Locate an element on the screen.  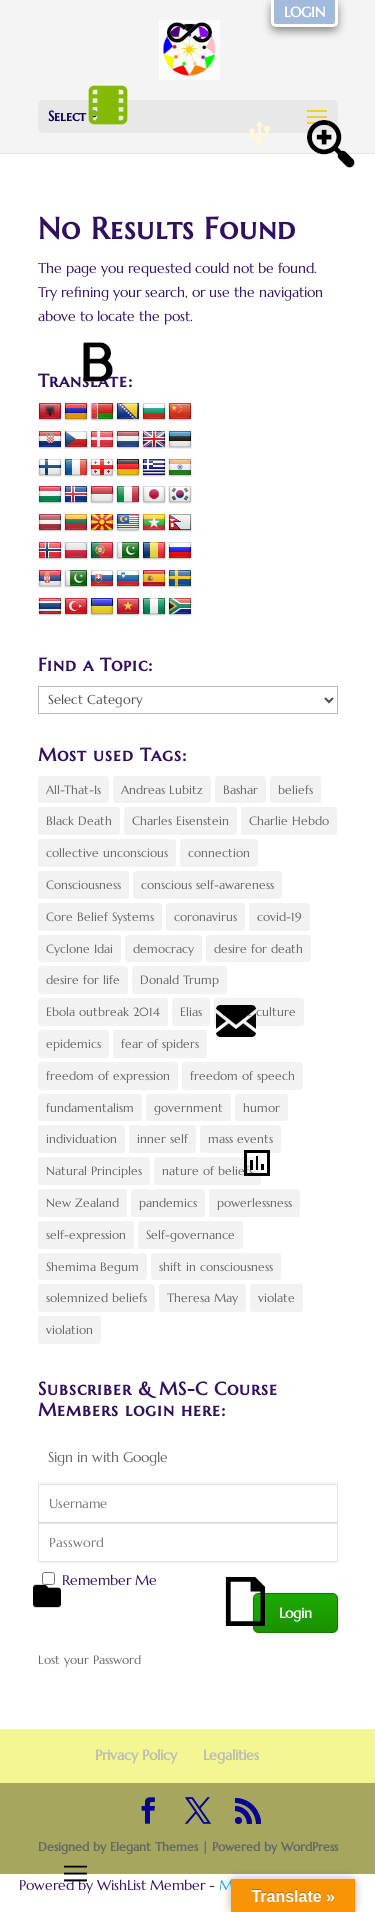
apply bold formatting to selected text is located at coordinates (98, 362).